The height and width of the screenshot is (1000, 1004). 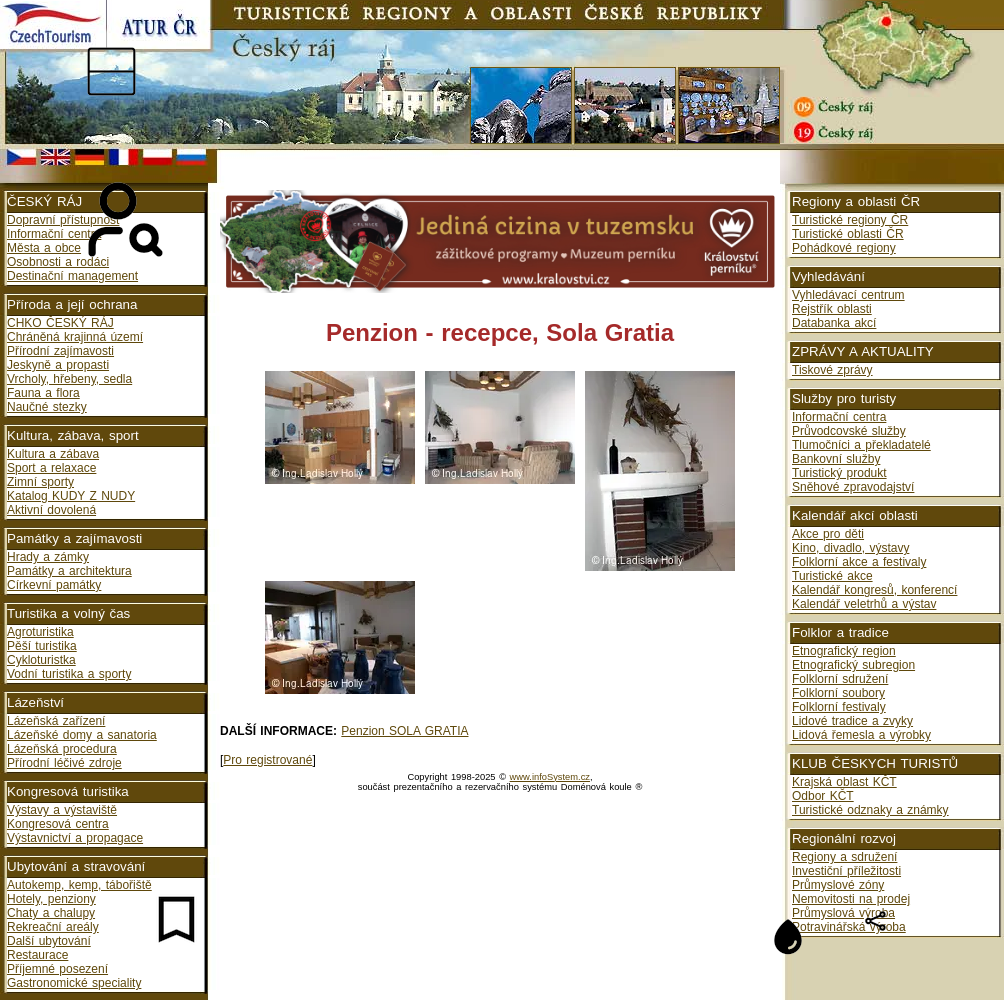 I want to click on search for a user or contact, so click(x=125, y=219).